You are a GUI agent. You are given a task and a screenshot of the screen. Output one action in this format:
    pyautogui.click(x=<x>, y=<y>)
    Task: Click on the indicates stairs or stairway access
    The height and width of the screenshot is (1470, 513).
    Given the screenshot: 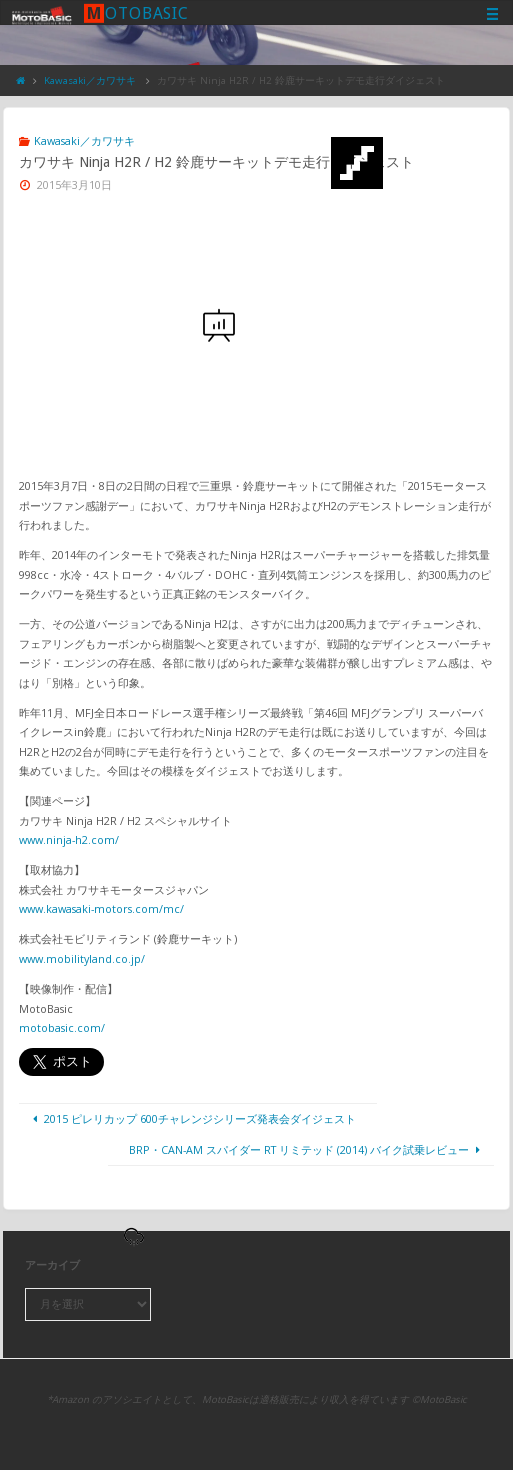 What is the action you would take?
    pyautogui.click(x=357, y=163)
    